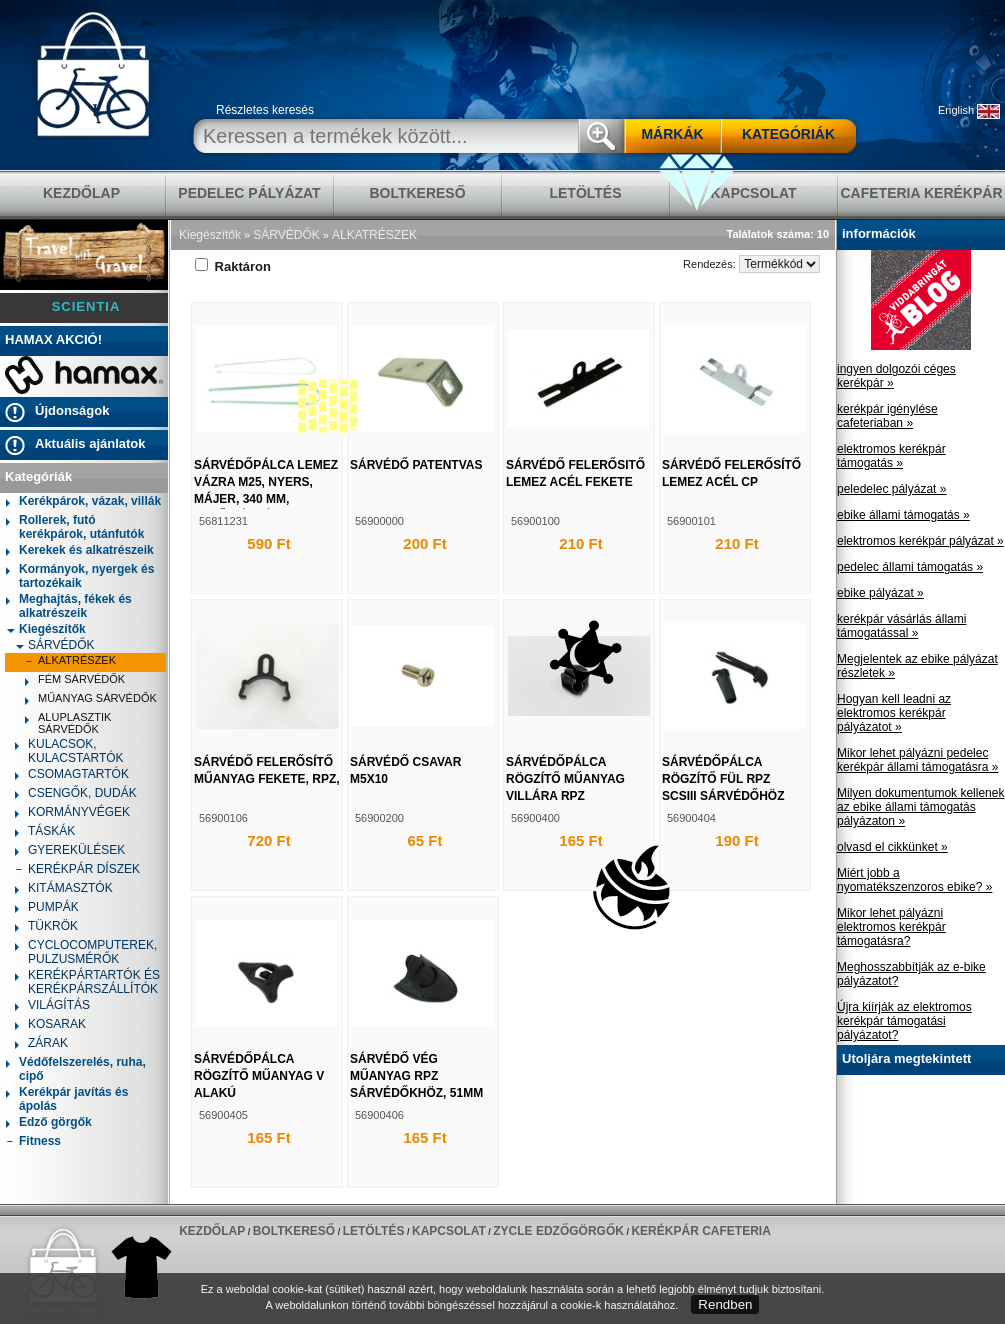 This screenshot has width=1005, height=1324. What do you see at coordinates (631, 887) in the screenshot?
I see `use an incendiary or fire-based weapon` at bounding box center [631, 887].